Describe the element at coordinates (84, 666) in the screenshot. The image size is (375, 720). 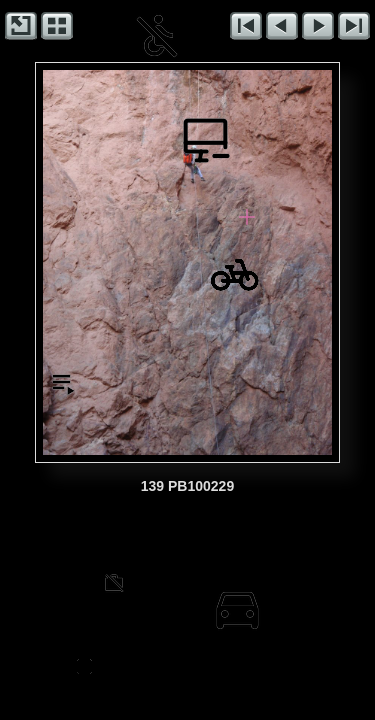
I see `close a dialog or modal` at that location.